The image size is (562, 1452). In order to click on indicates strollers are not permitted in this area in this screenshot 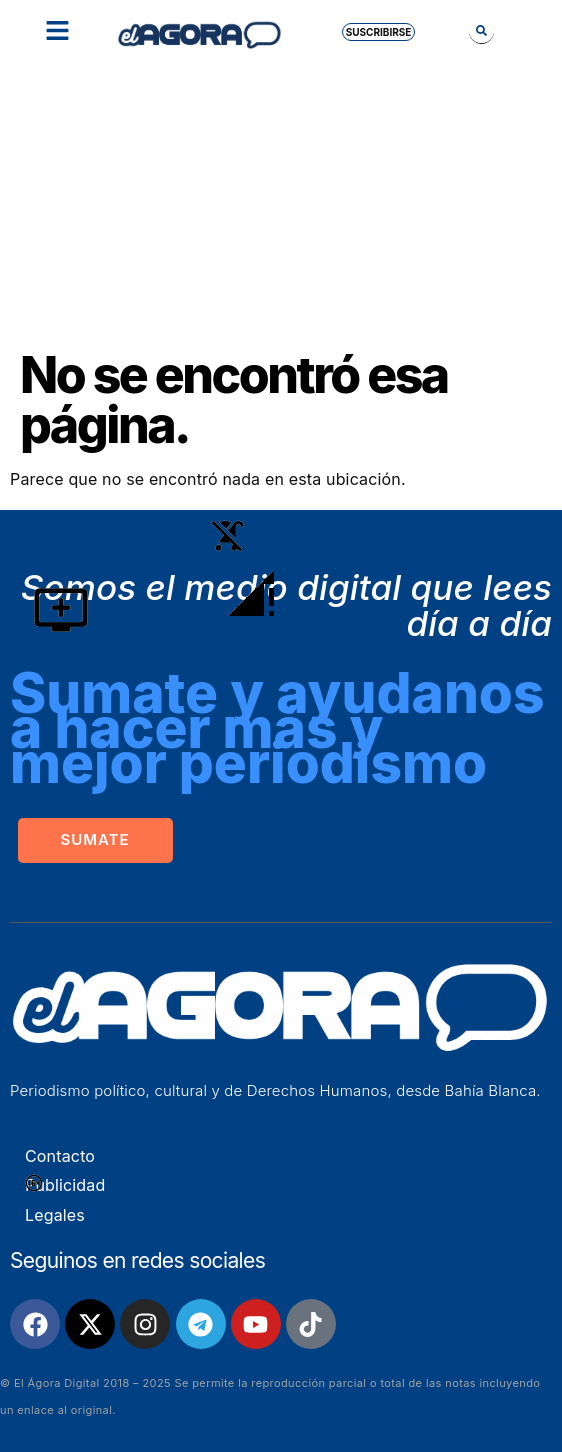, I will do `click(228, 535)`.